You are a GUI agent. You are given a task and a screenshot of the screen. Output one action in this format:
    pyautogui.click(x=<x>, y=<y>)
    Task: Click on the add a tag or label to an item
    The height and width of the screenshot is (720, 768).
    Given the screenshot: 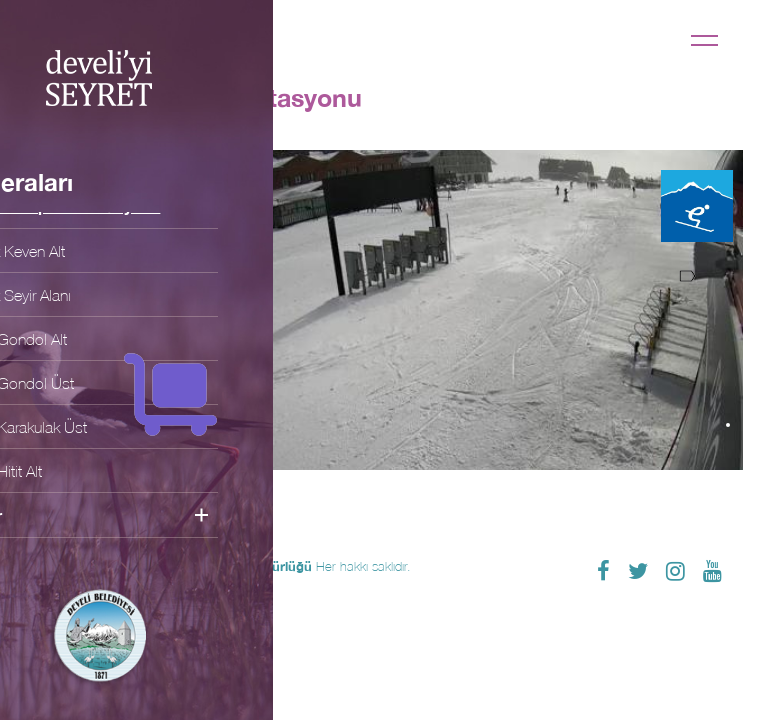 What is the action you would take?
    pyautogui.click(x=687, y=276)
    